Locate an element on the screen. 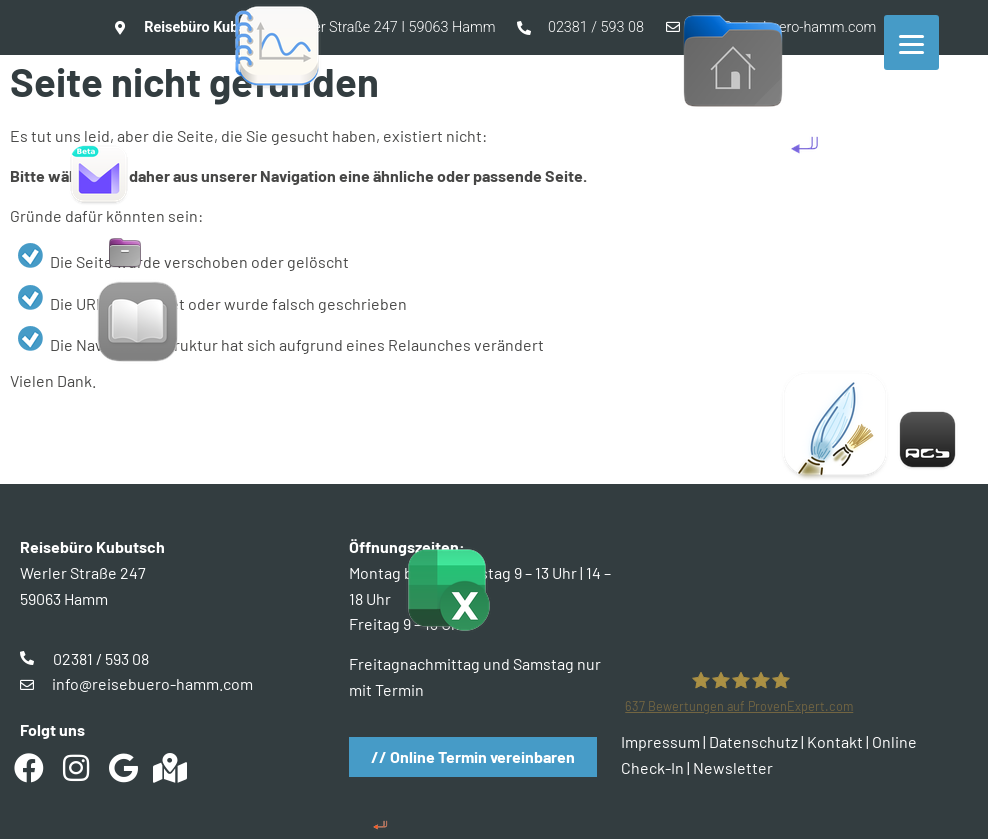 The width and height of the screenshot is (988, 839). open the Books app is located at coordinates (137, 321).